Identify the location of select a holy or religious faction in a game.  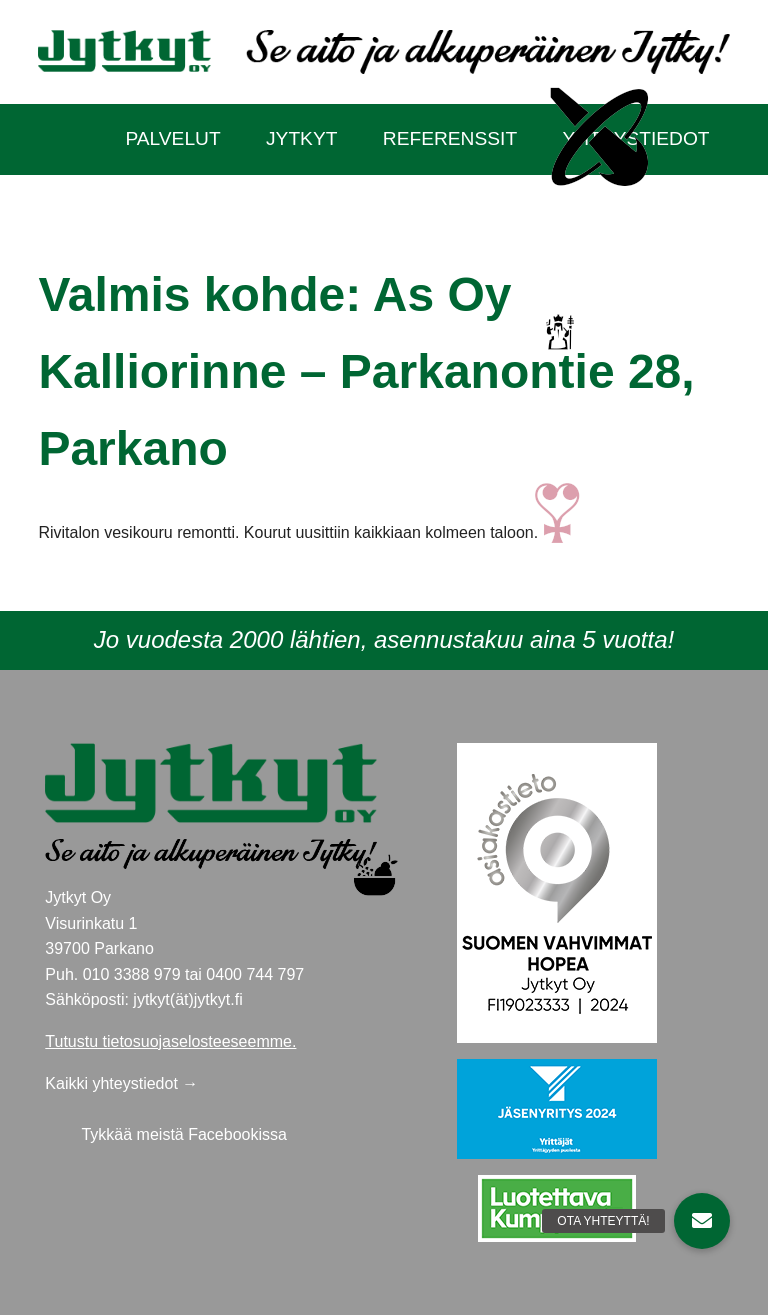
(557, 512).